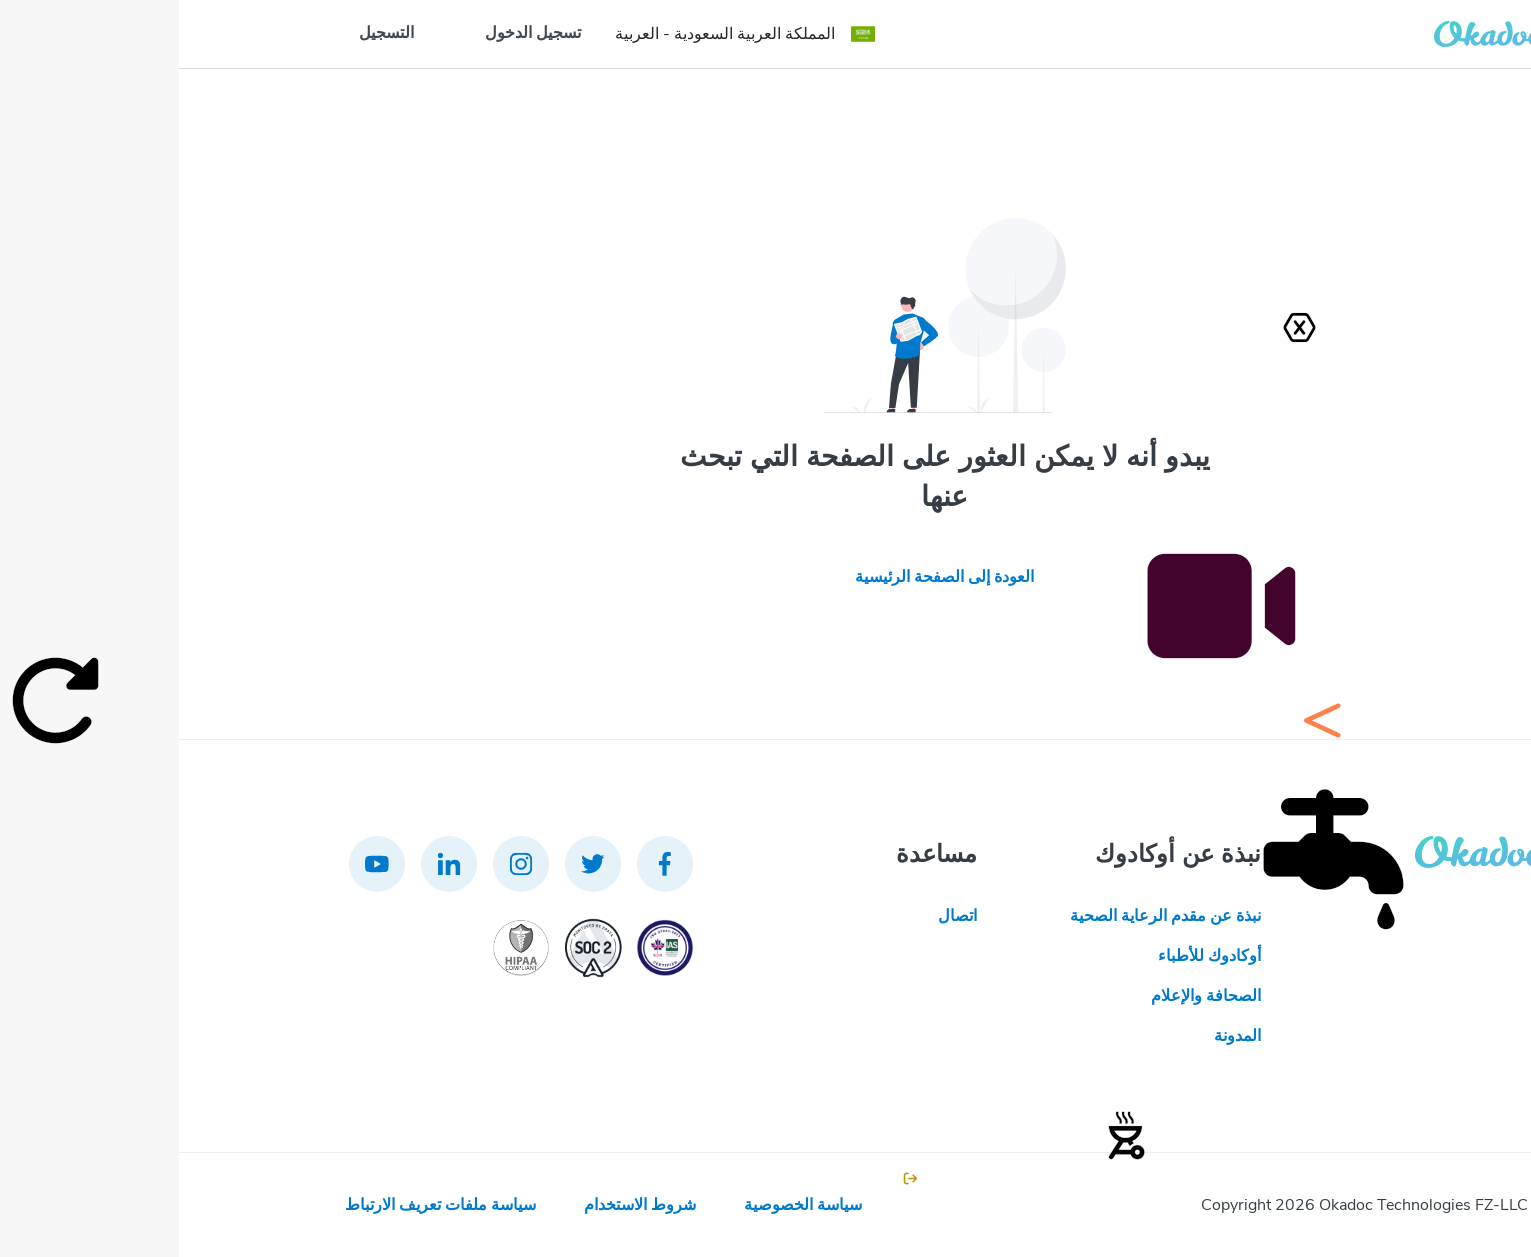 The image size is (1531, 1257). I want to click on xamarin development platform logo, so click(1299, 327).